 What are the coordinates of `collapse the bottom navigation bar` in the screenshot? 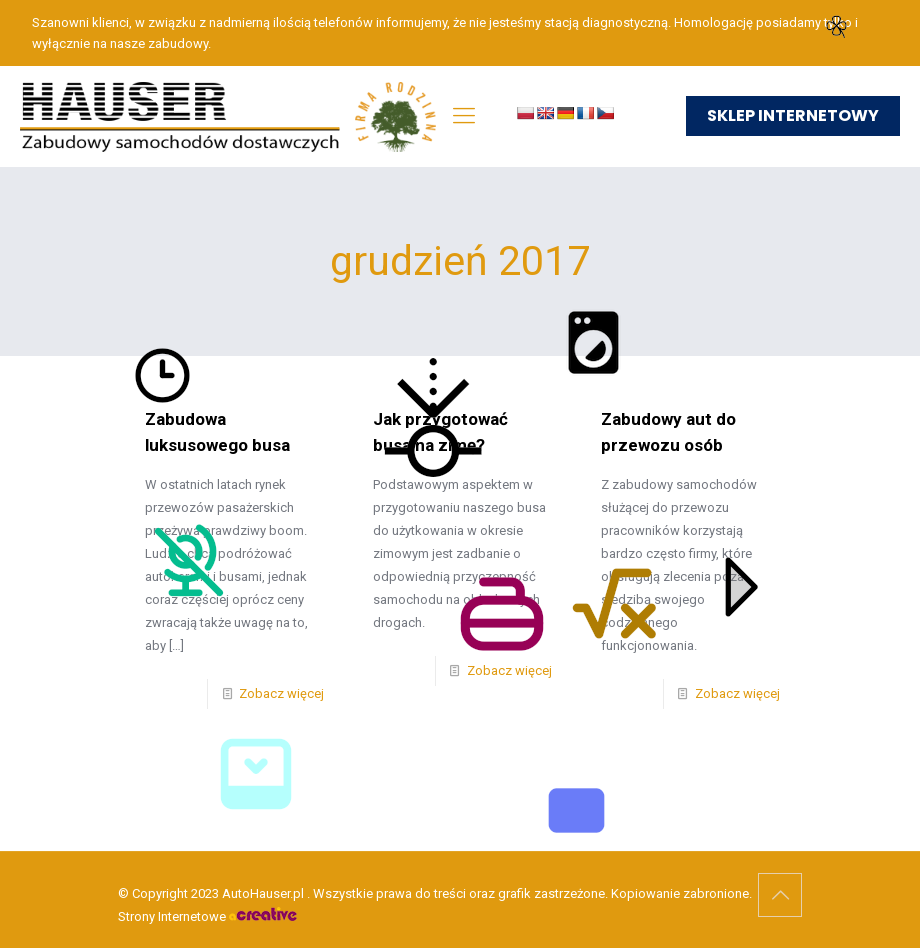 It's located at (256, 774).